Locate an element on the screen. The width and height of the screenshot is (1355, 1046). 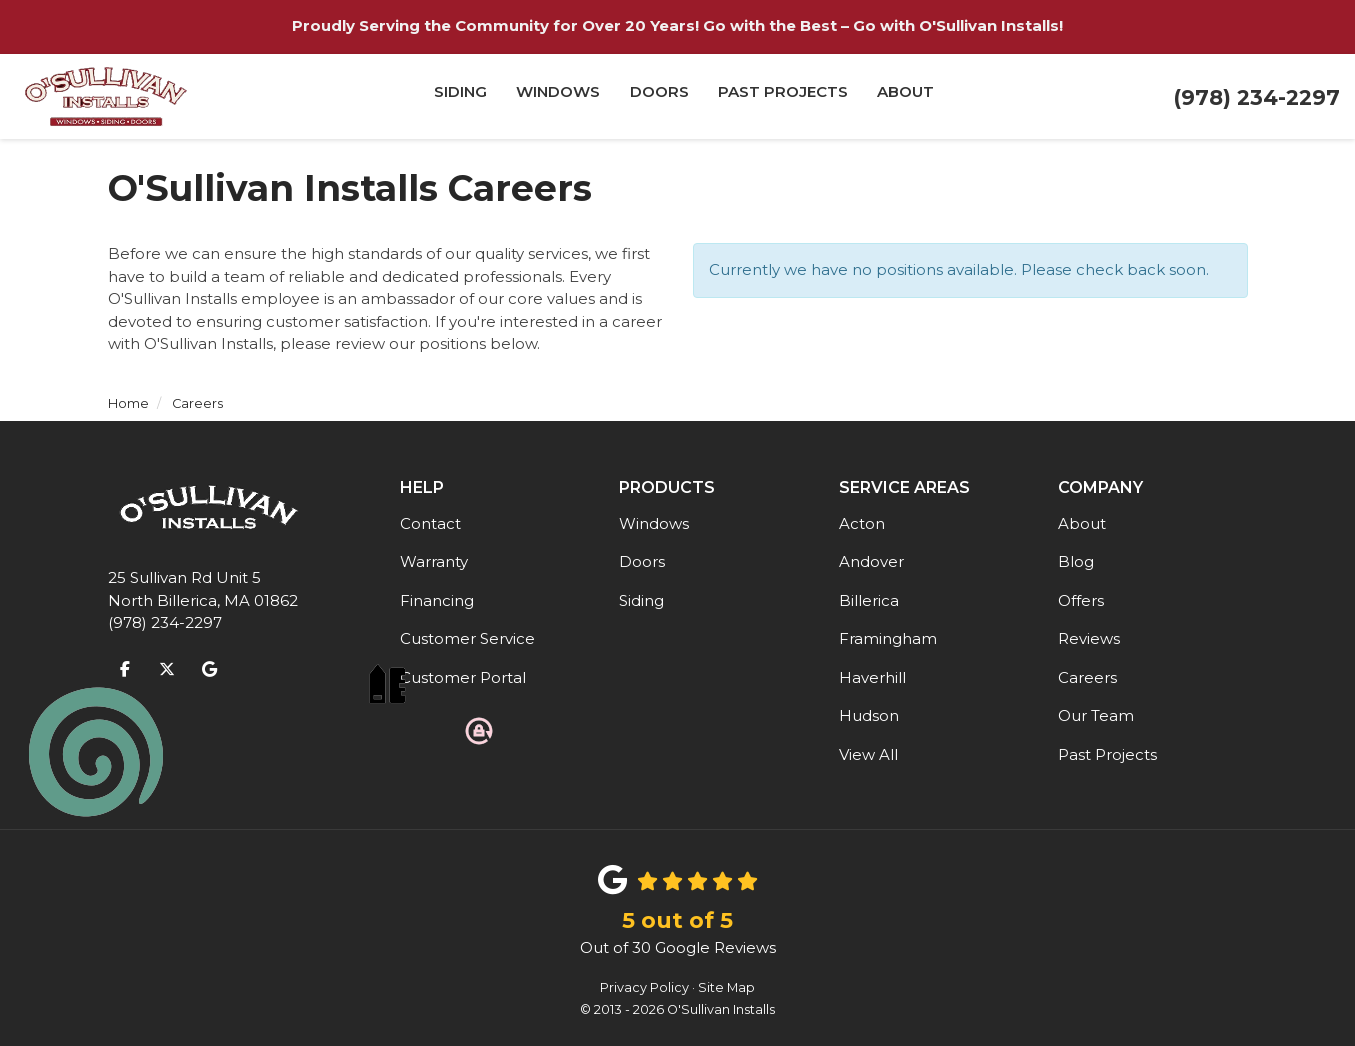
access design or editing tools is located at coordinates (387, 683).